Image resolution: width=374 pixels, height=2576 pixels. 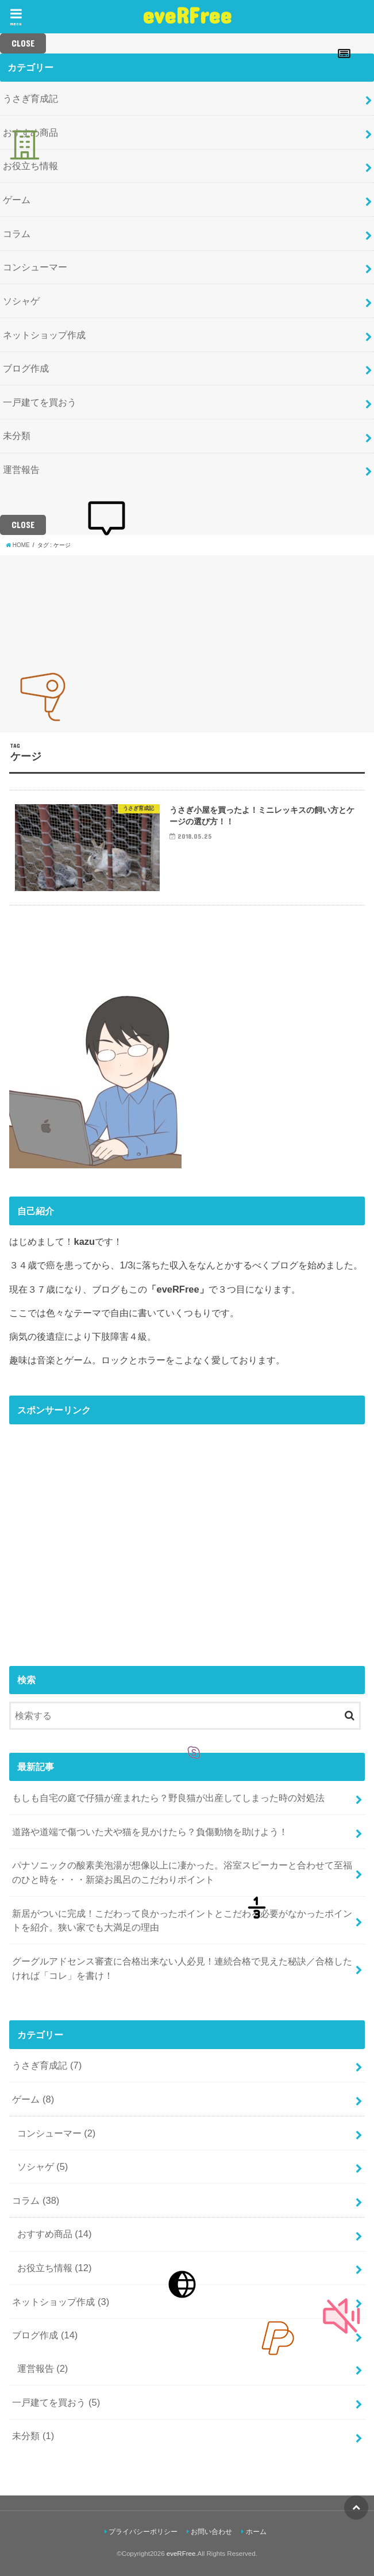 I want to click on access hair styling or beauty tools, so click(x=44, y=694).